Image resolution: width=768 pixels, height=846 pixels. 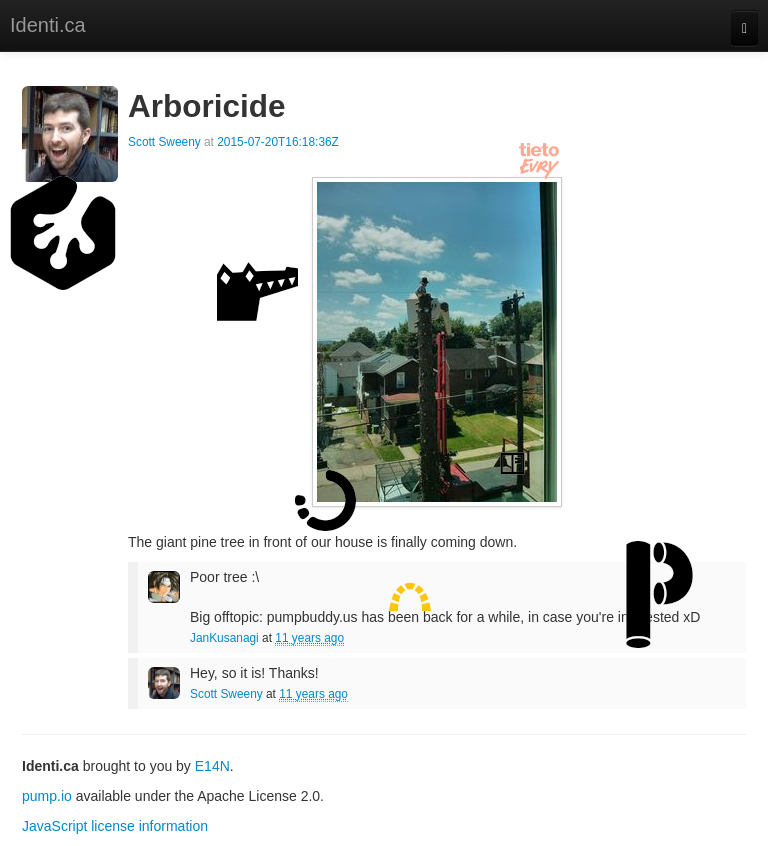 What do you see at coordinates (325, 500) in the screenshot?
I see `open stagetimer app` at bounding box center [325, 500].